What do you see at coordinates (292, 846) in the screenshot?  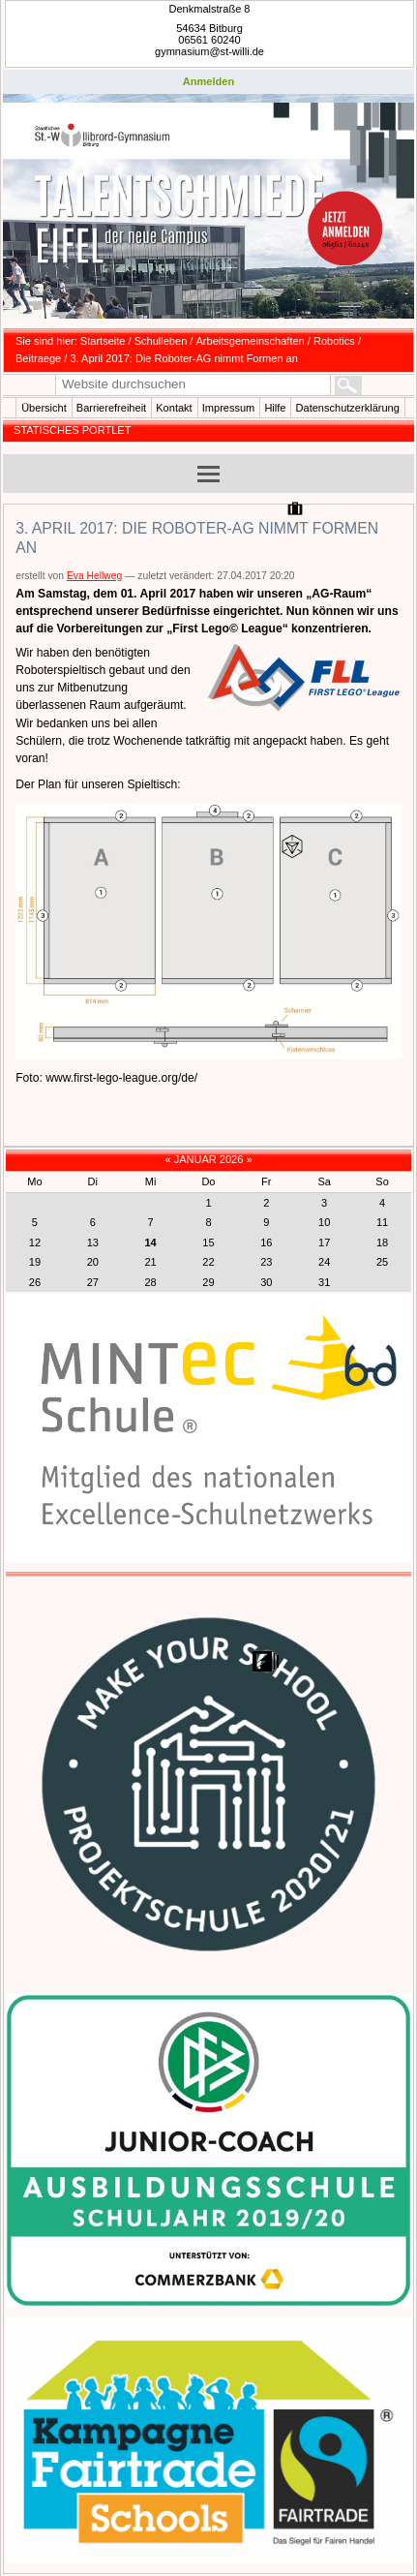 I see `open the Ingress app` at bounding box center [292, 846].